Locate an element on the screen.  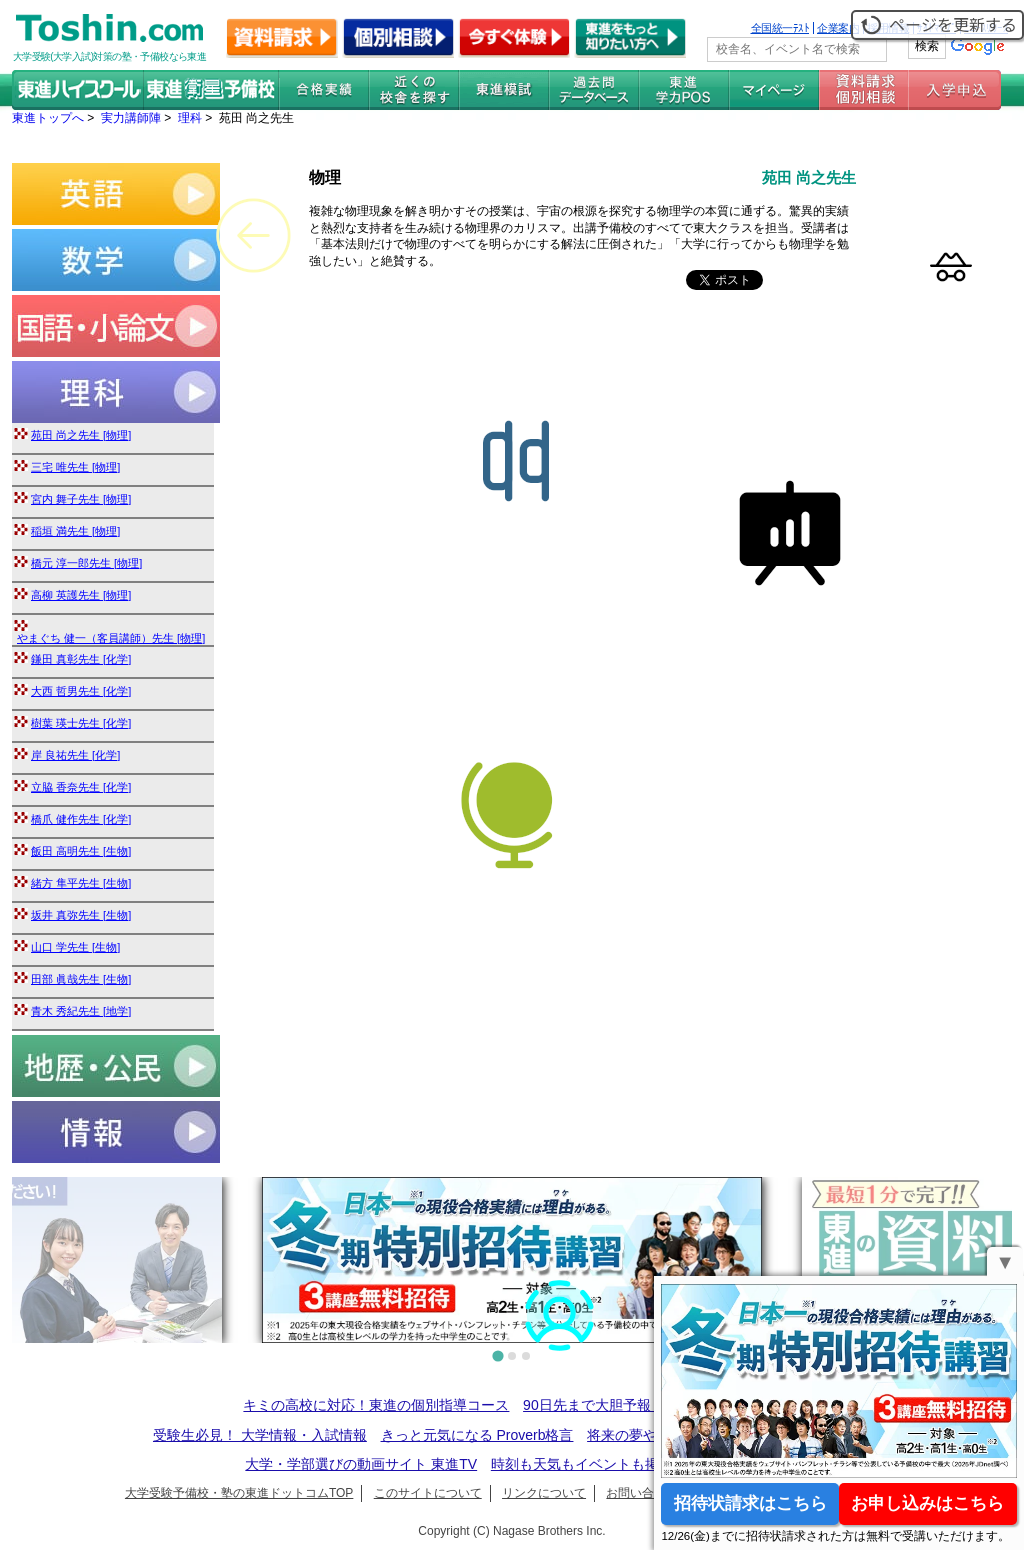
enable incognito or private browsing mode is located at coordinates (951, 267).